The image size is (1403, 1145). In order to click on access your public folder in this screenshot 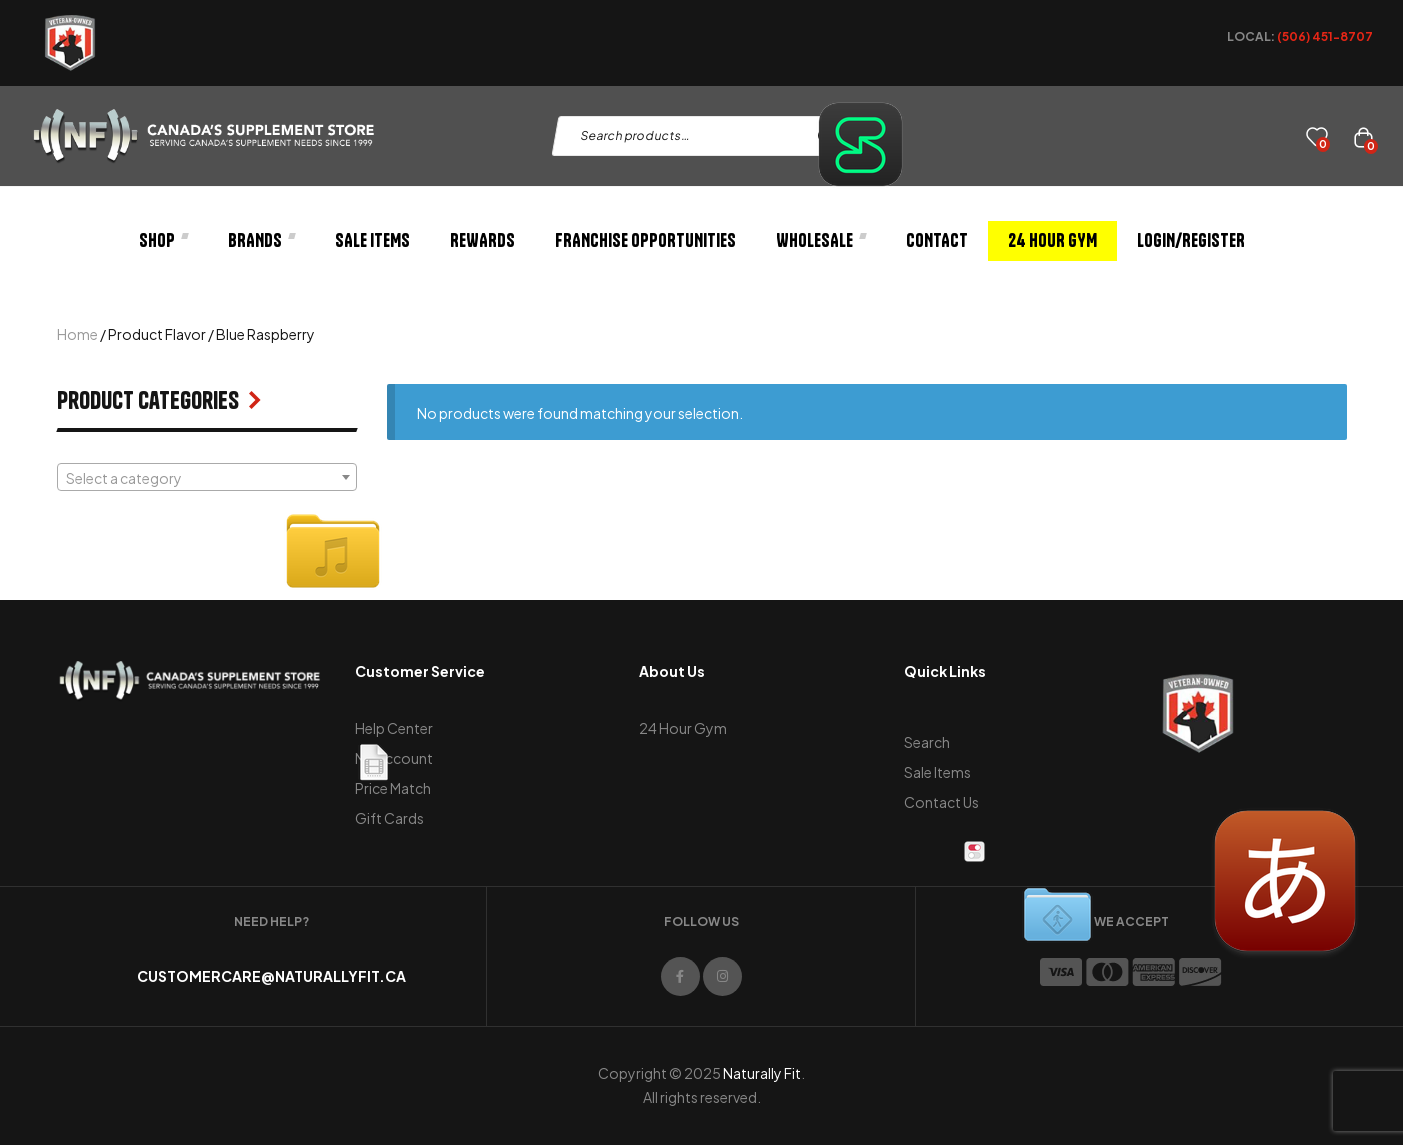, I will do `click(1057, 914)`.